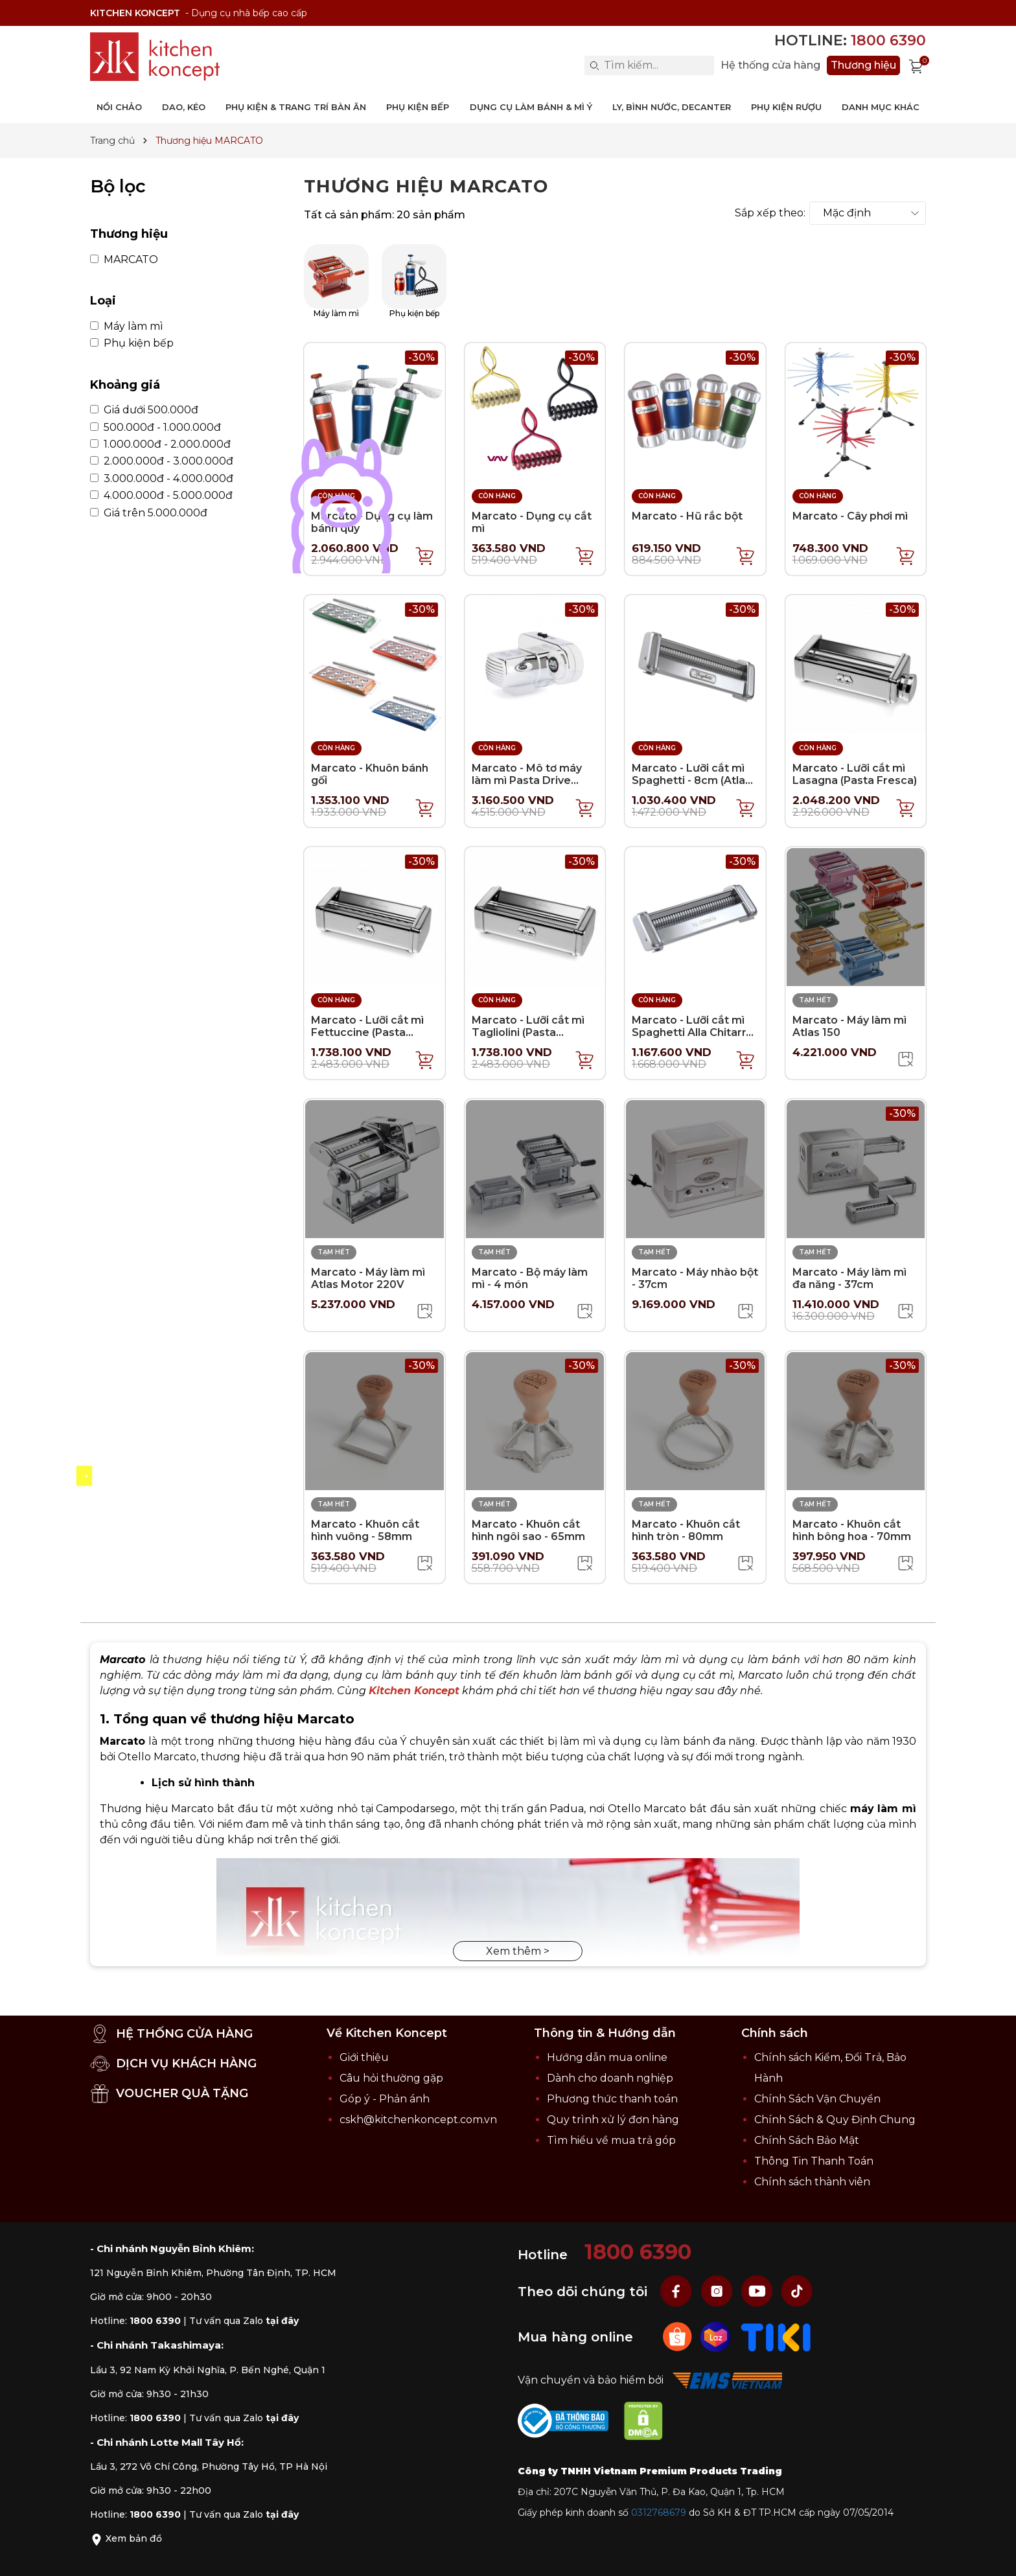 Image resolution: width=1016 pixels, height=2576 pixels. What do you see at coordinates (84, 1476) in the screenshot?
I see `exit or log out of the application` at bounding box center [84, 1476].